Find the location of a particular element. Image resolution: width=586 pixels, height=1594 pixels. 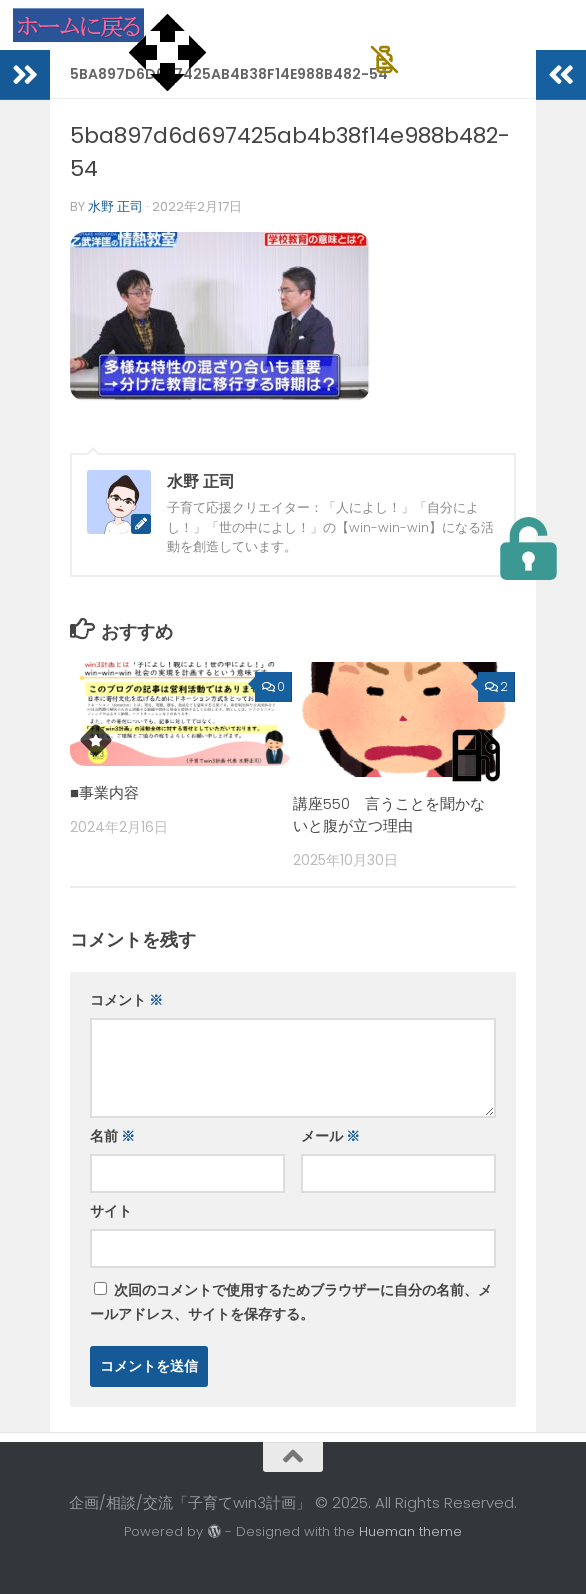

unlock or access secured content is located at coordinates (528, 548).